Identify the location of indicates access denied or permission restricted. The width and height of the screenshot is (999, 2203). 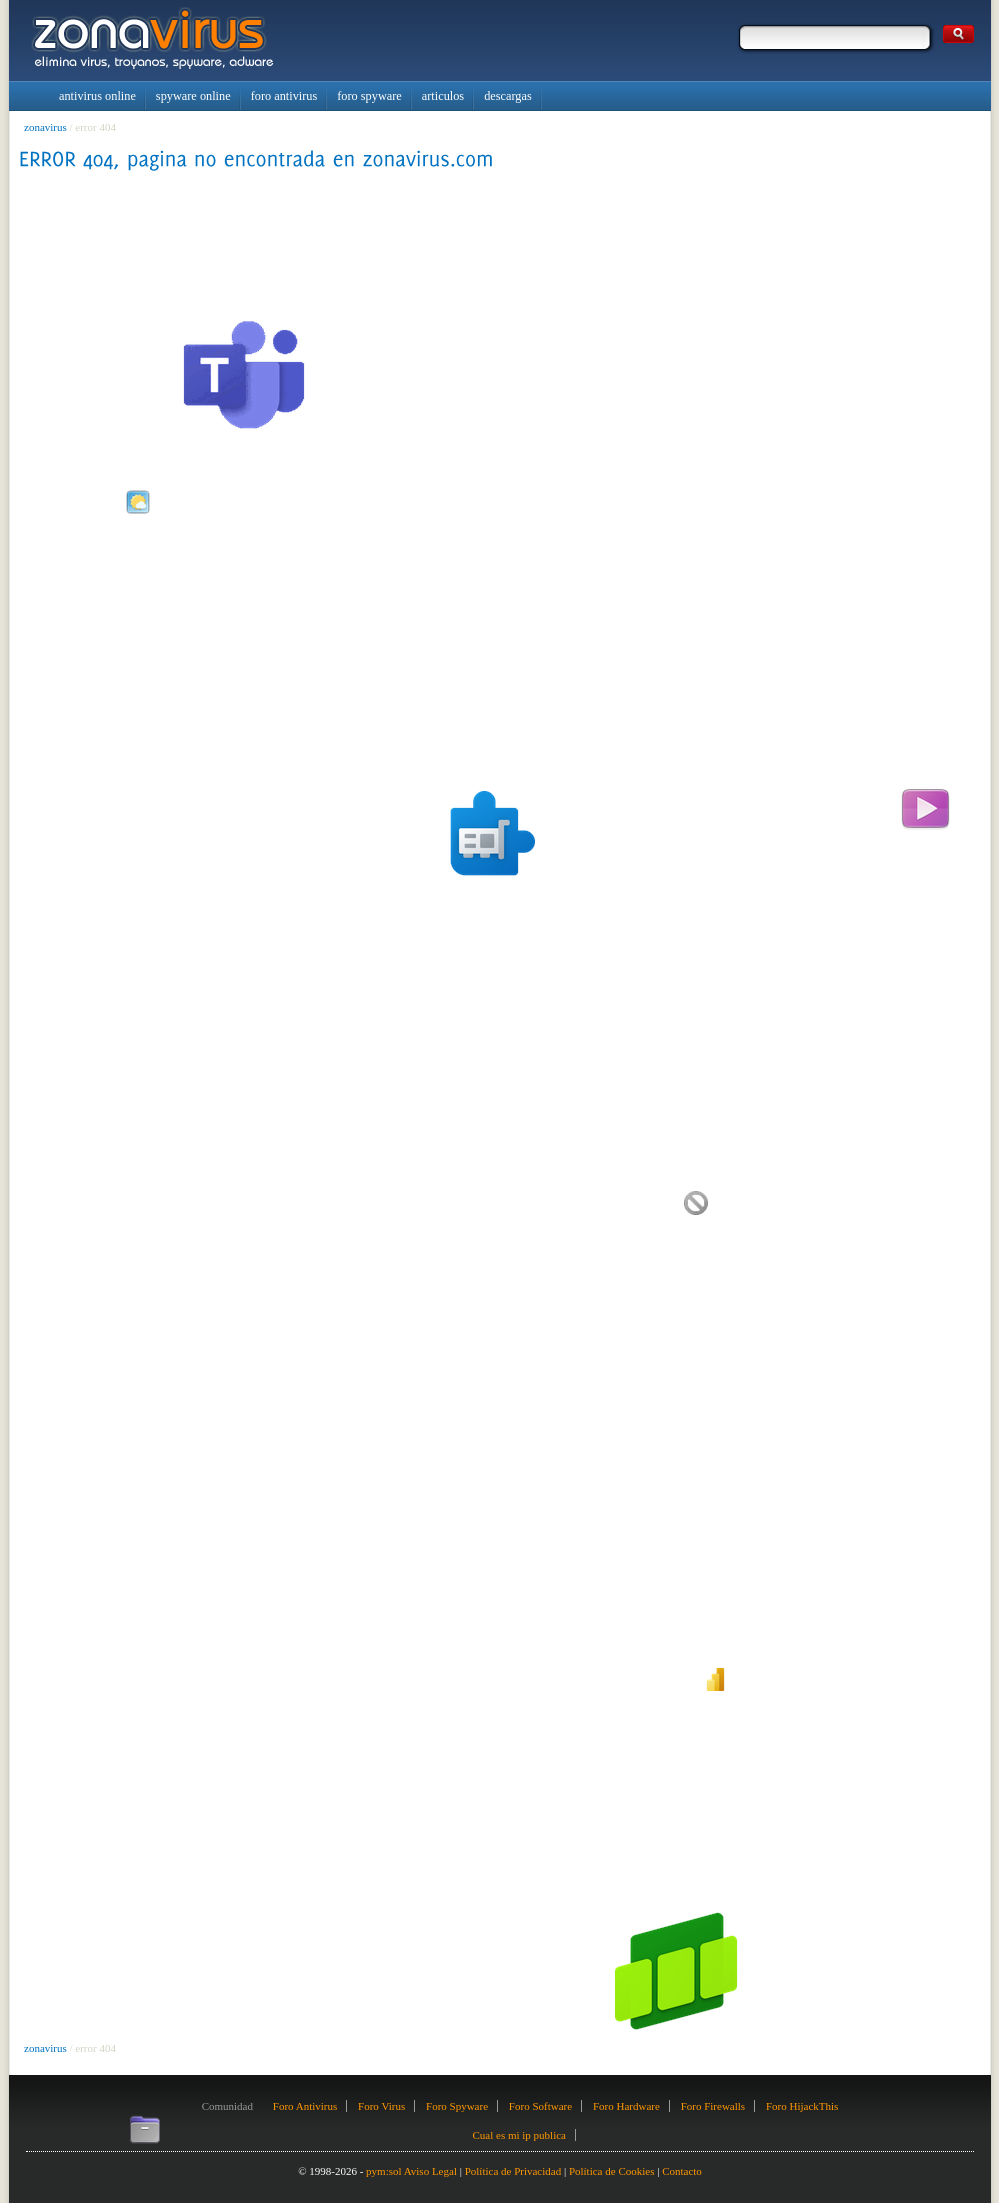
(696, 1203).